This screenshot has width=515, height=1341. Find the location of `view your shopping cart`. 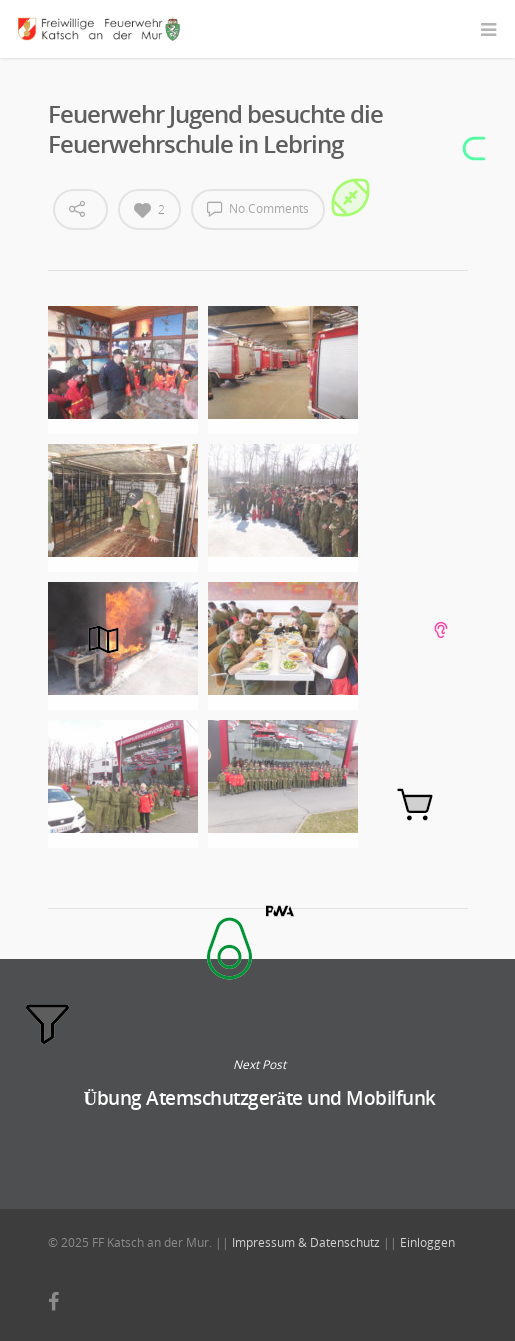

view your shopping cart is located at coordinates (415, 804).